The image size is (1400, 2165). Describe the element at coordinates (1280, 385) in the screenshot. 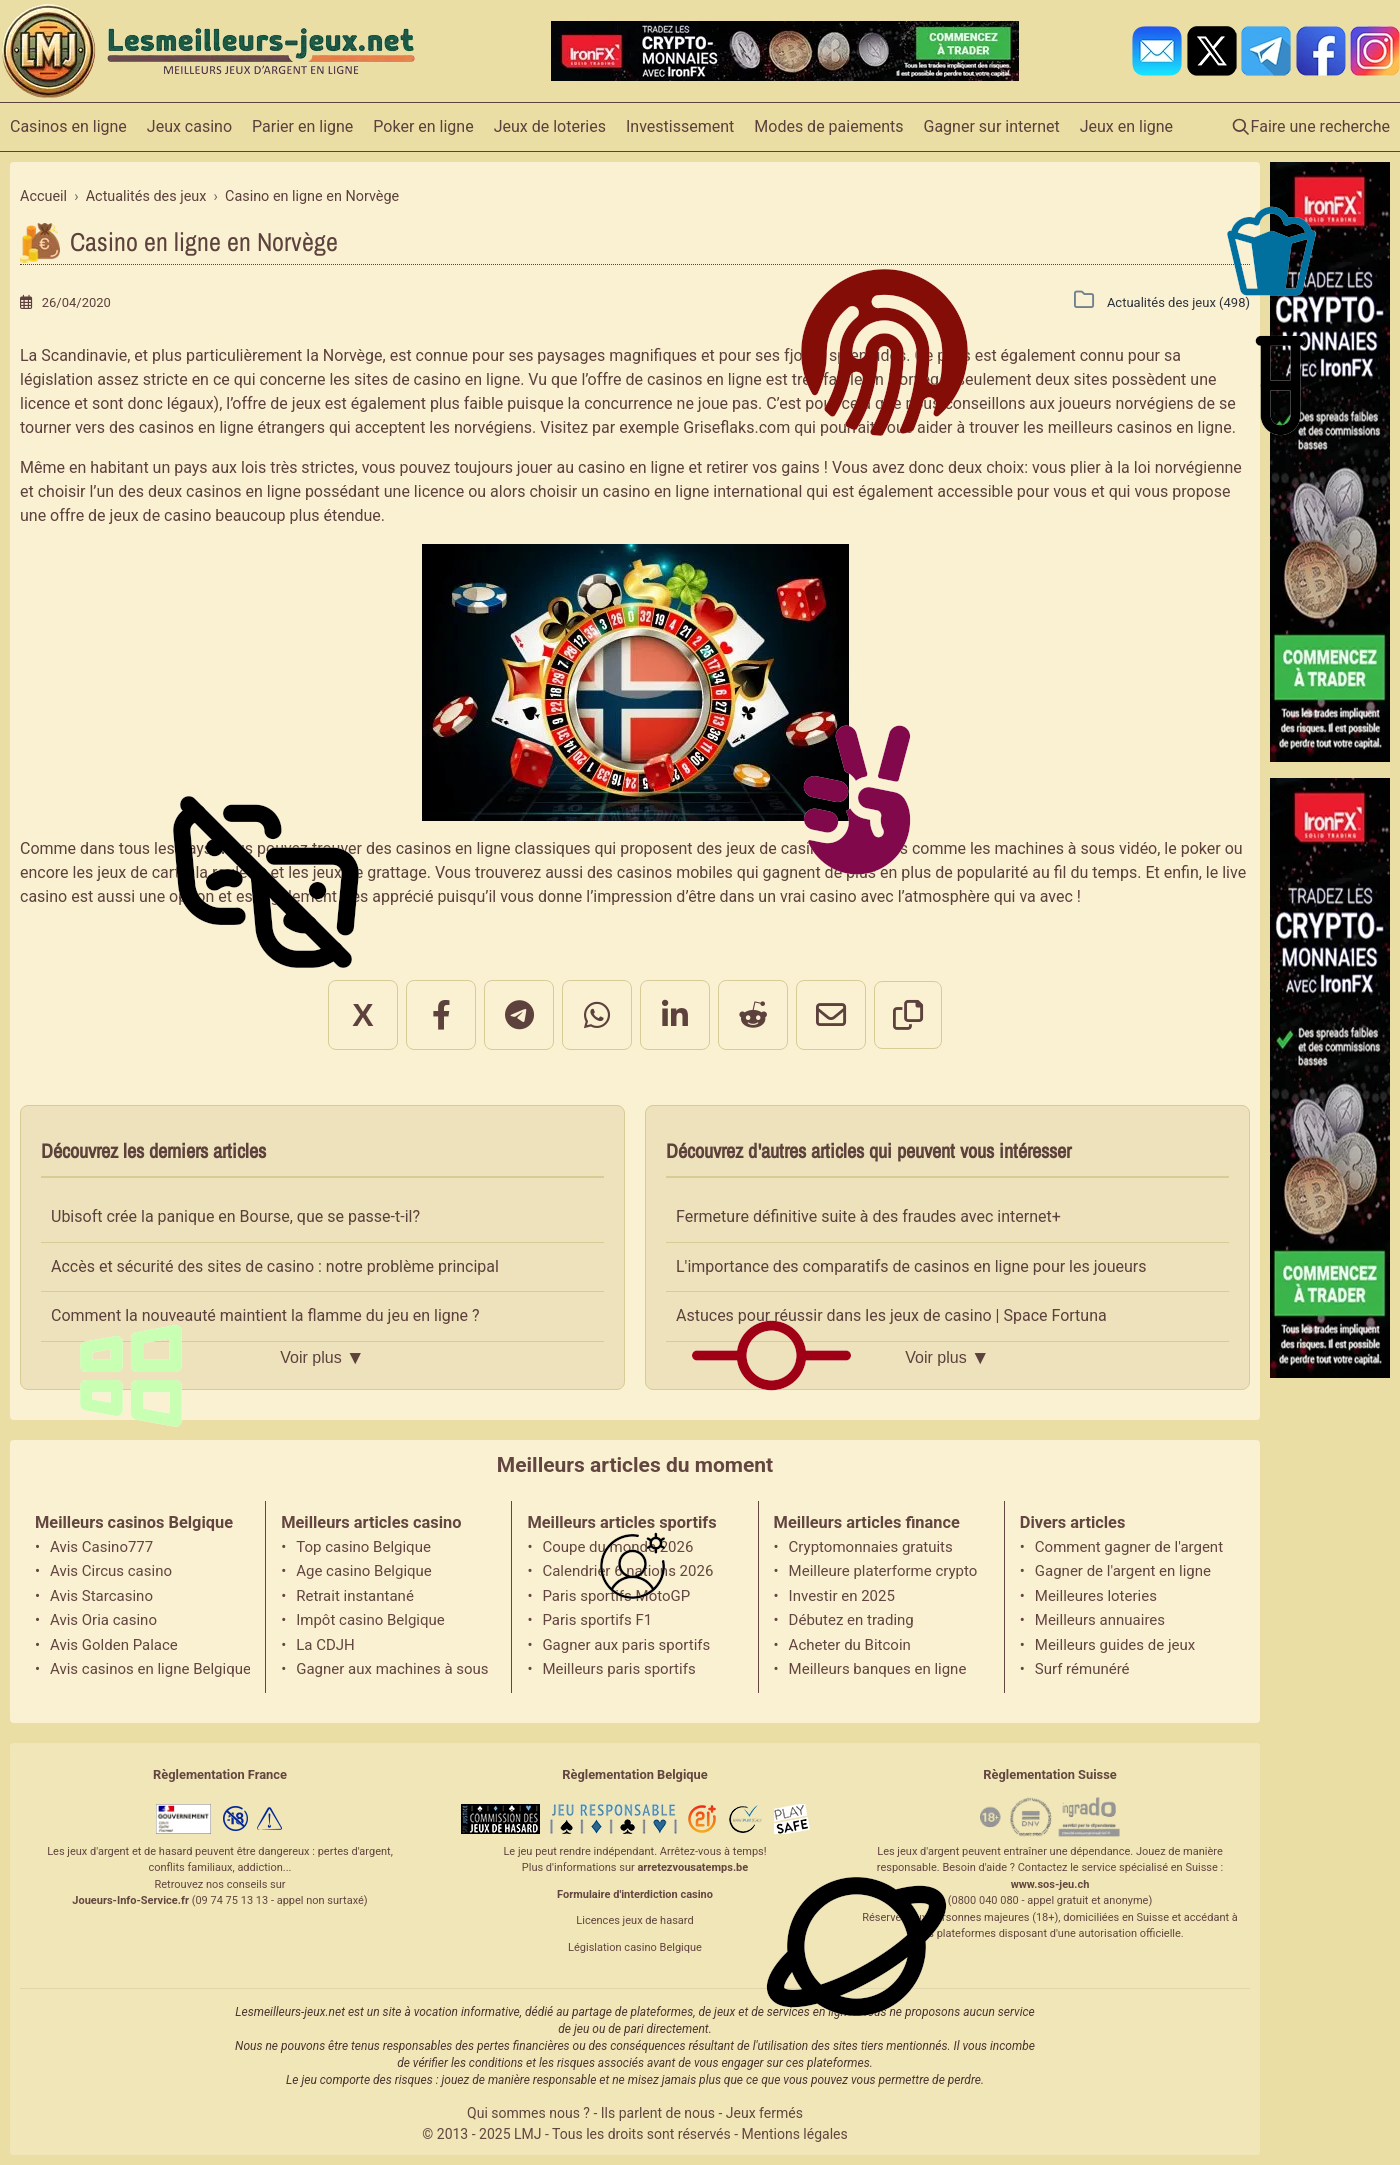

I see `access lab or test results` at that location.